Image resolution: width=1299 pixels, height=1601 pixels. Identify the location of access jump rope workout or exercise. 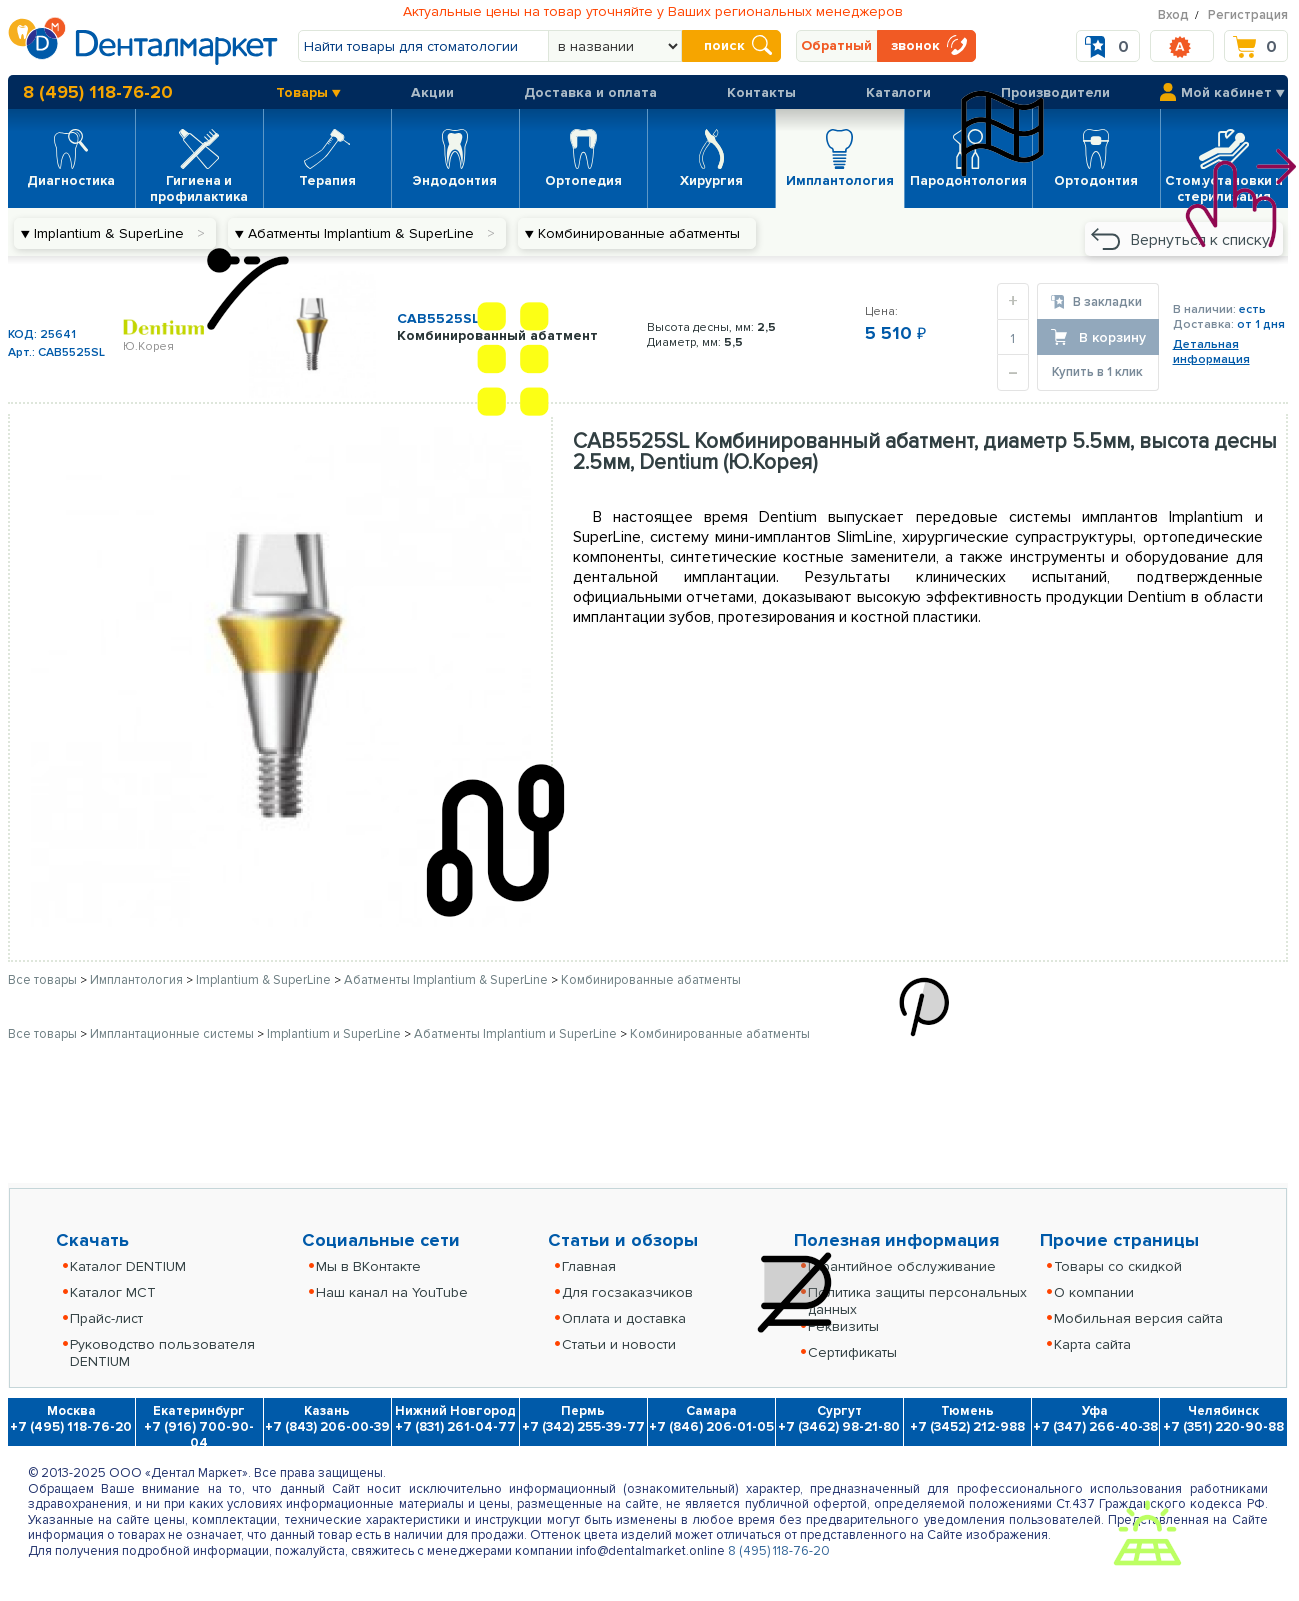
(495, 840).